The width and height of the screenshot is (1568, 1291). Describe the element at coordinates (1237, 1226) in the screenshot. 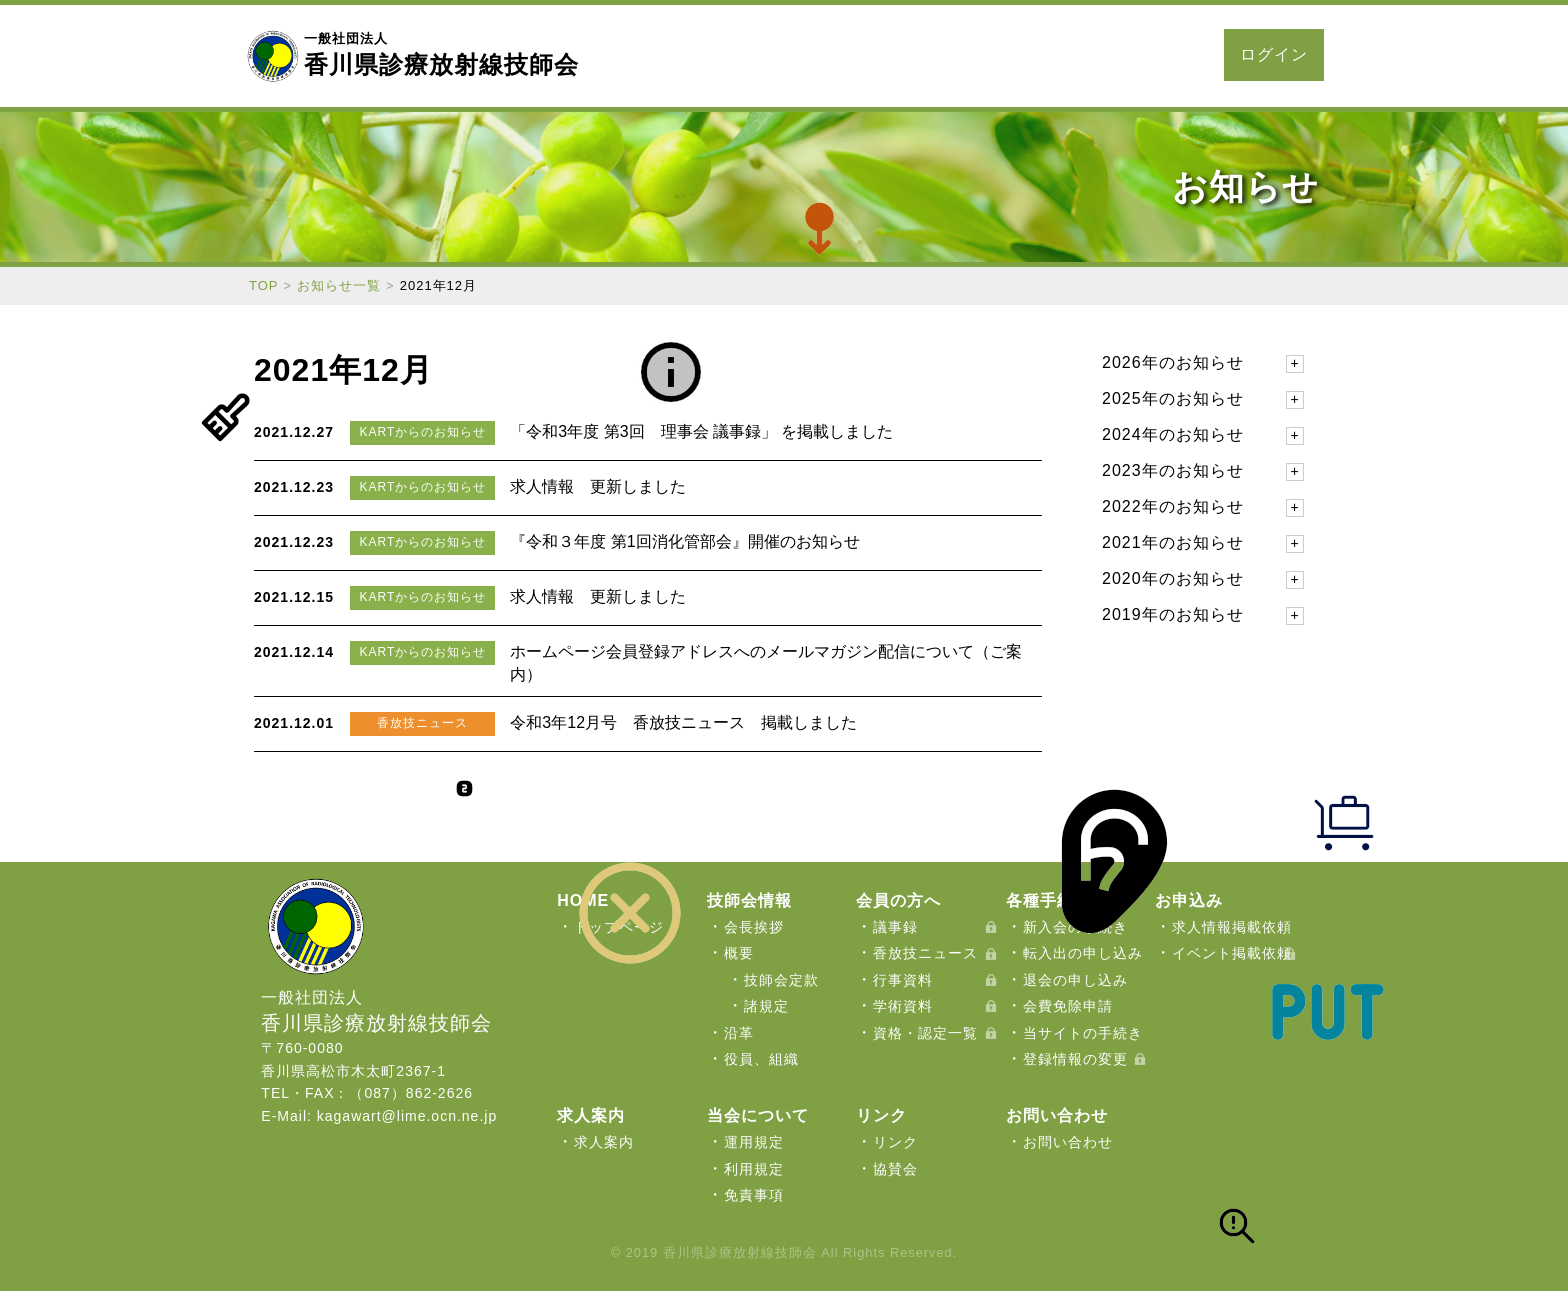

I see `search error or warning` at that location.